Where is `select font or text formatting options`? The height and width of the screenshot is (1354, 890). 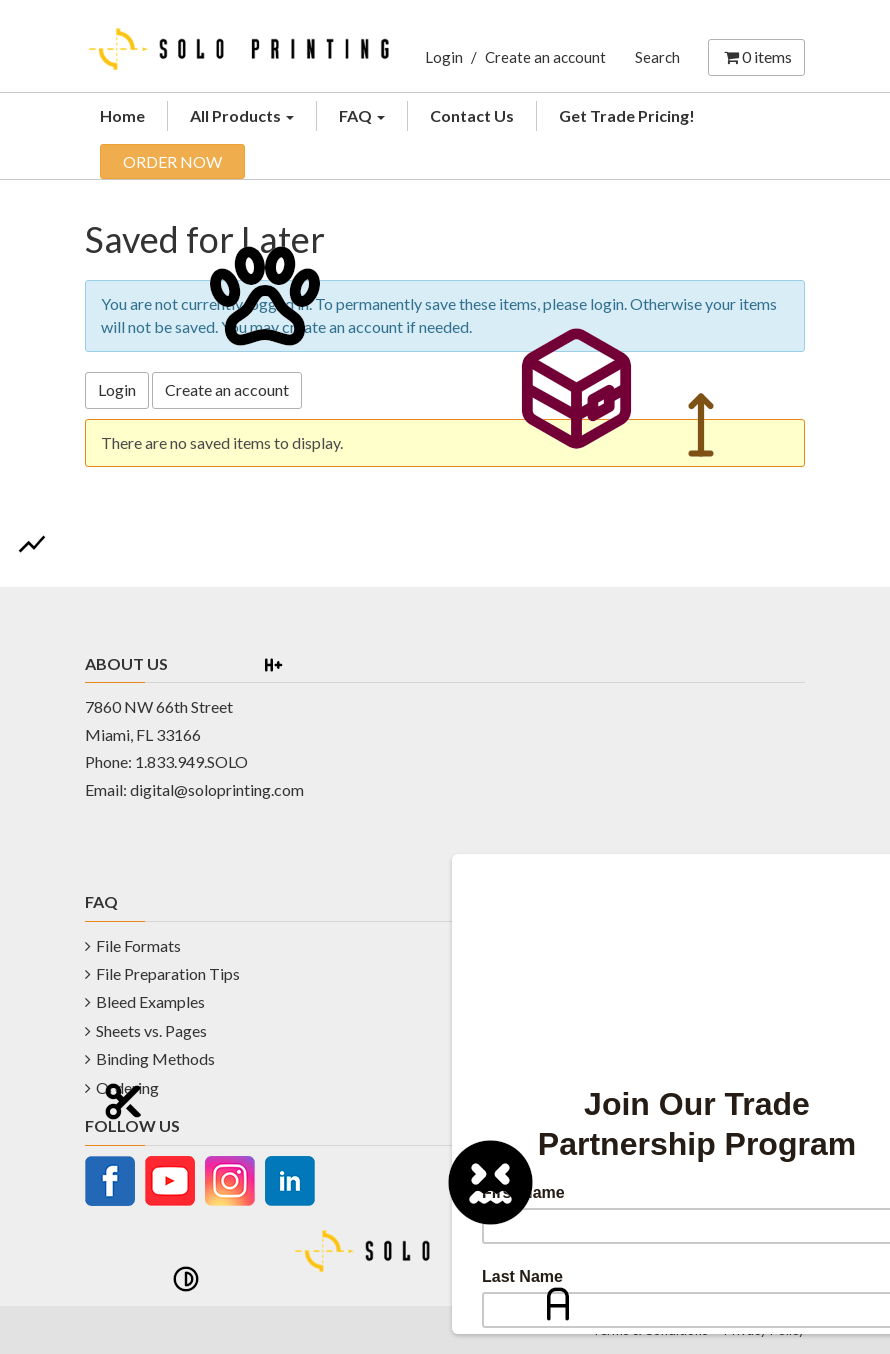 select font or text formatting options is located at coordinates (558, 1304).